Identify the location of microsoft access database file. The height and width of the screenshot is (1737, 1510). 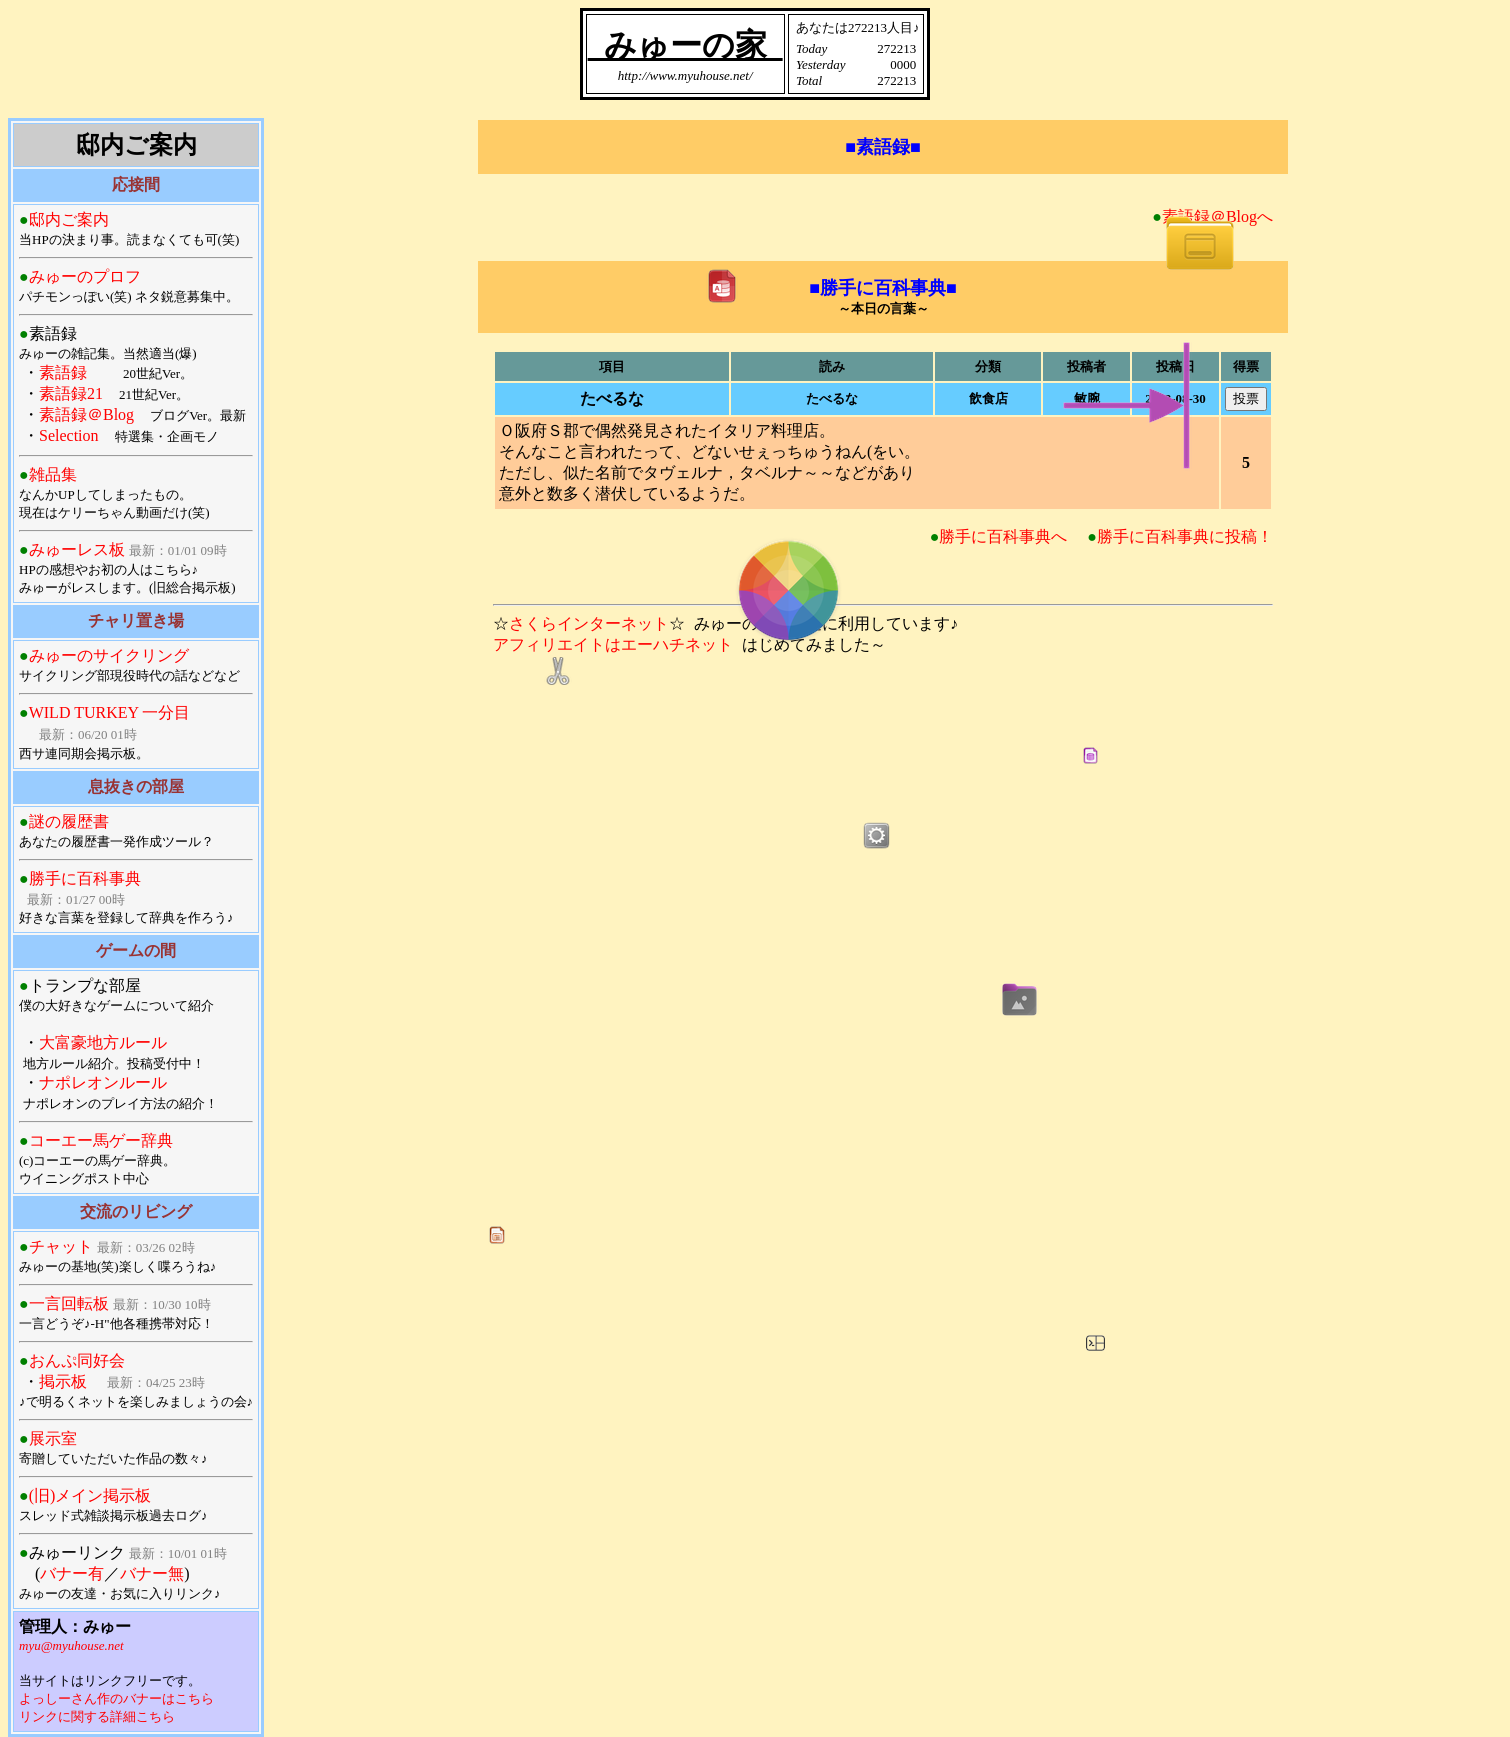
(722, 286).